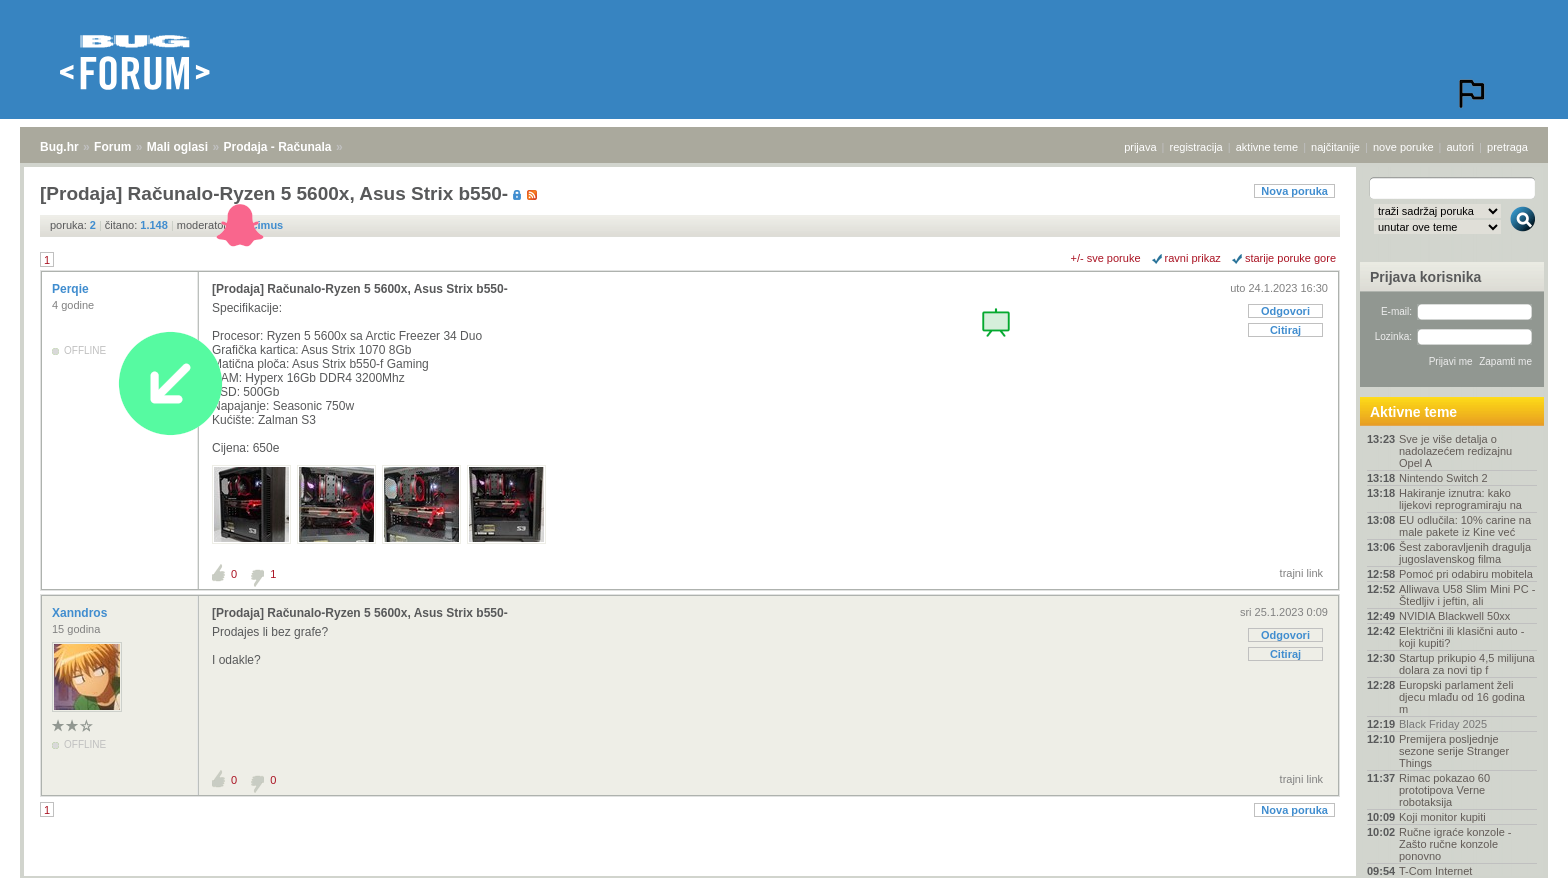  I want to click on flag an item for review, so click(1471, 93).